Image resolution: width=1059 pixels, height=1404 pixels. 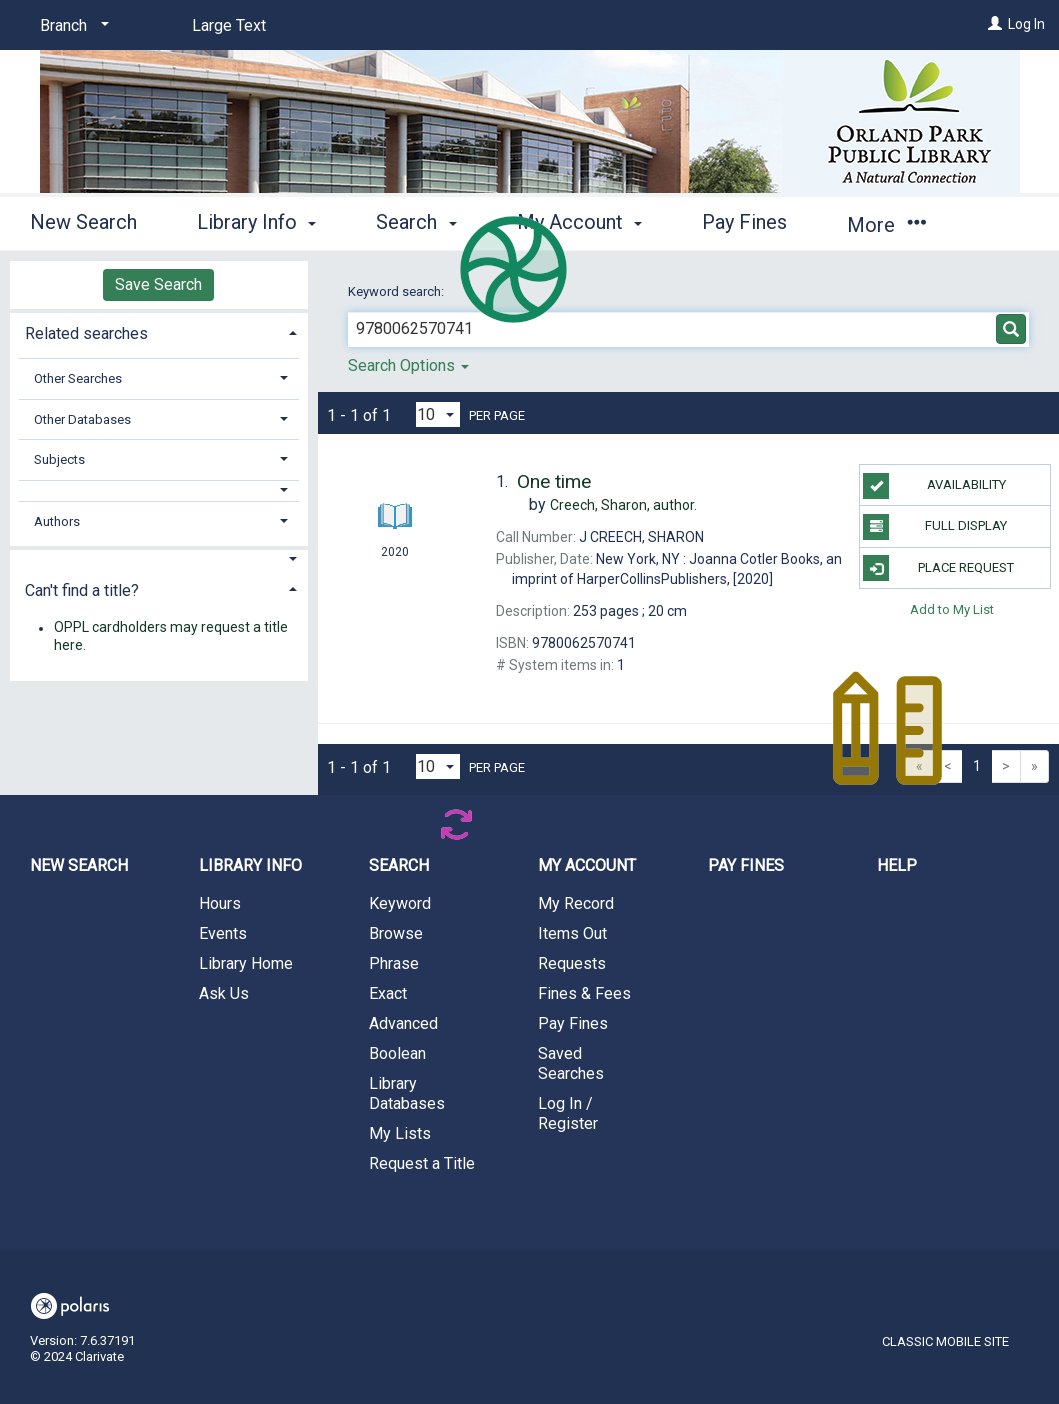 I want to click on loading content in progress, so click(x=513, y=269).